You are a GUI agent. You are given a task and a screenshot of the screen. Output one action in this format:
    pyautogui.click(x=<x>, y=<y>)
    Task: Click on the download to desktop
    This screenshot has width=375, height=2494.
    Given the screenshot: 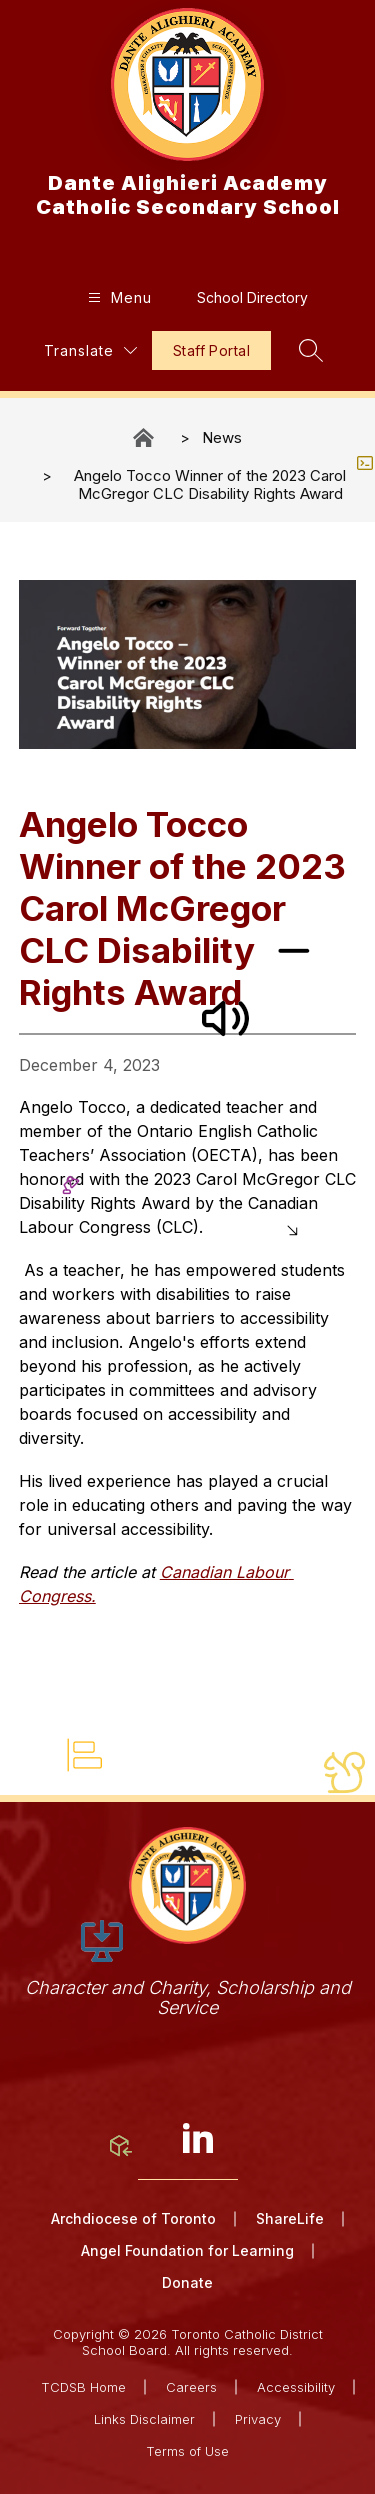 What is the action you would take?
    pyautogui.click(x=102, y=1941)
    